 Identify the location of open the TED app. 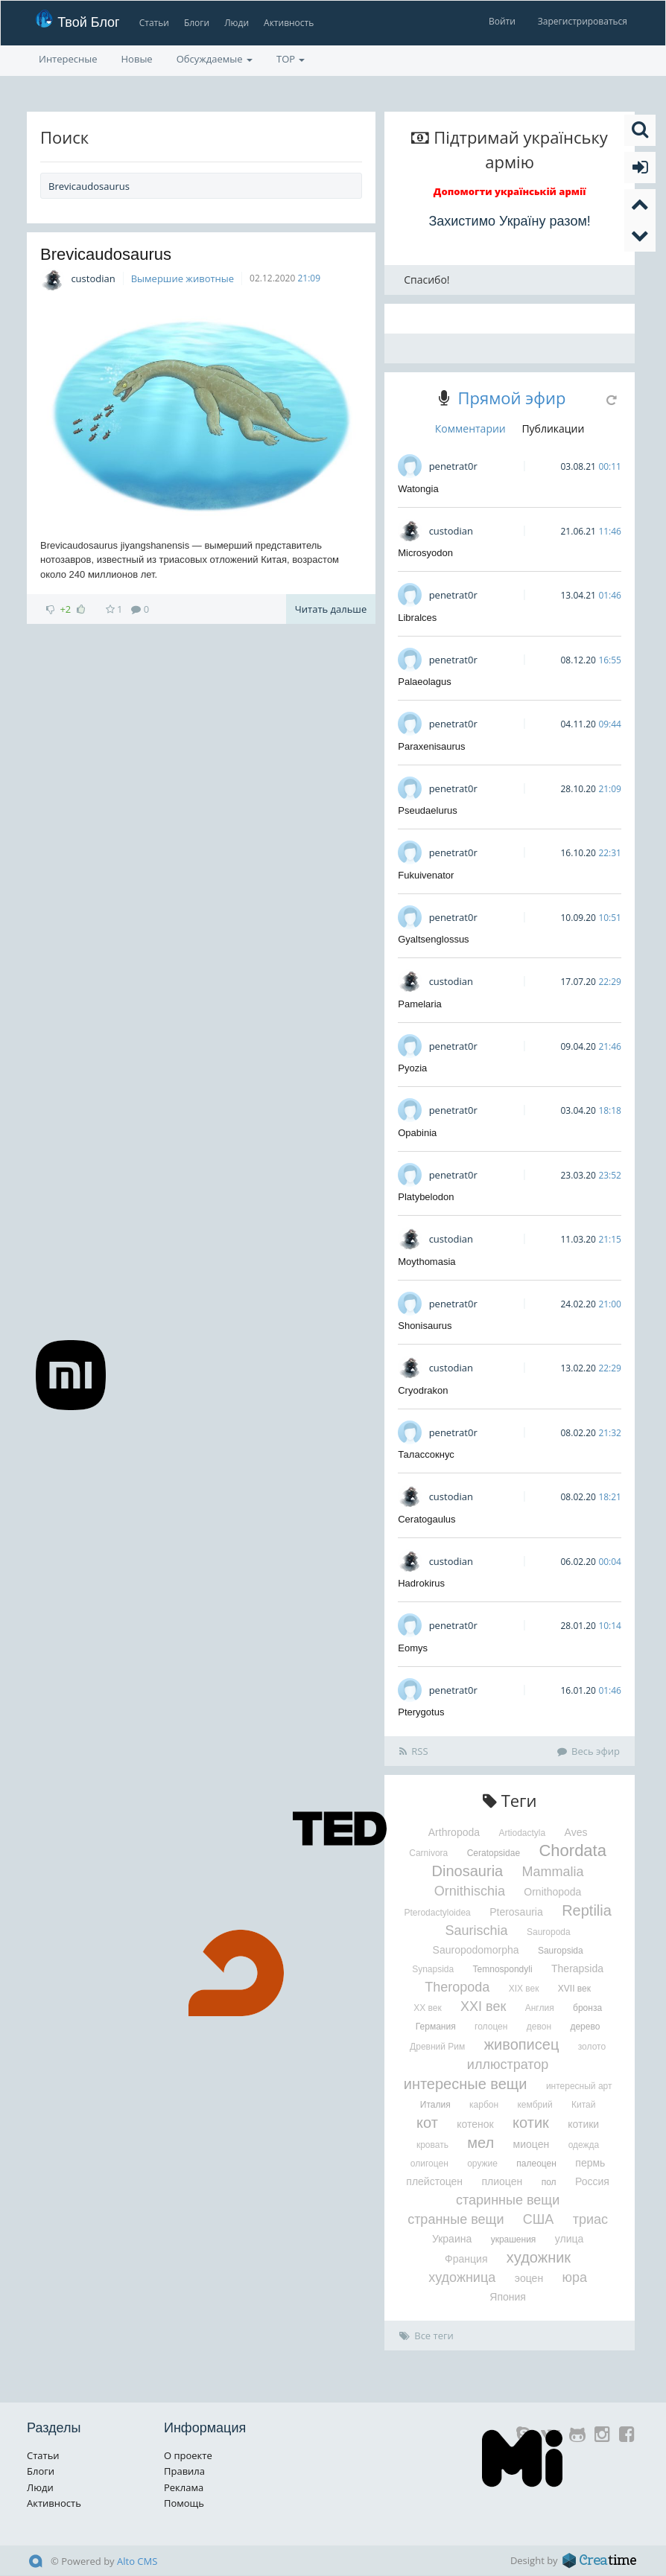
(340, 1829).